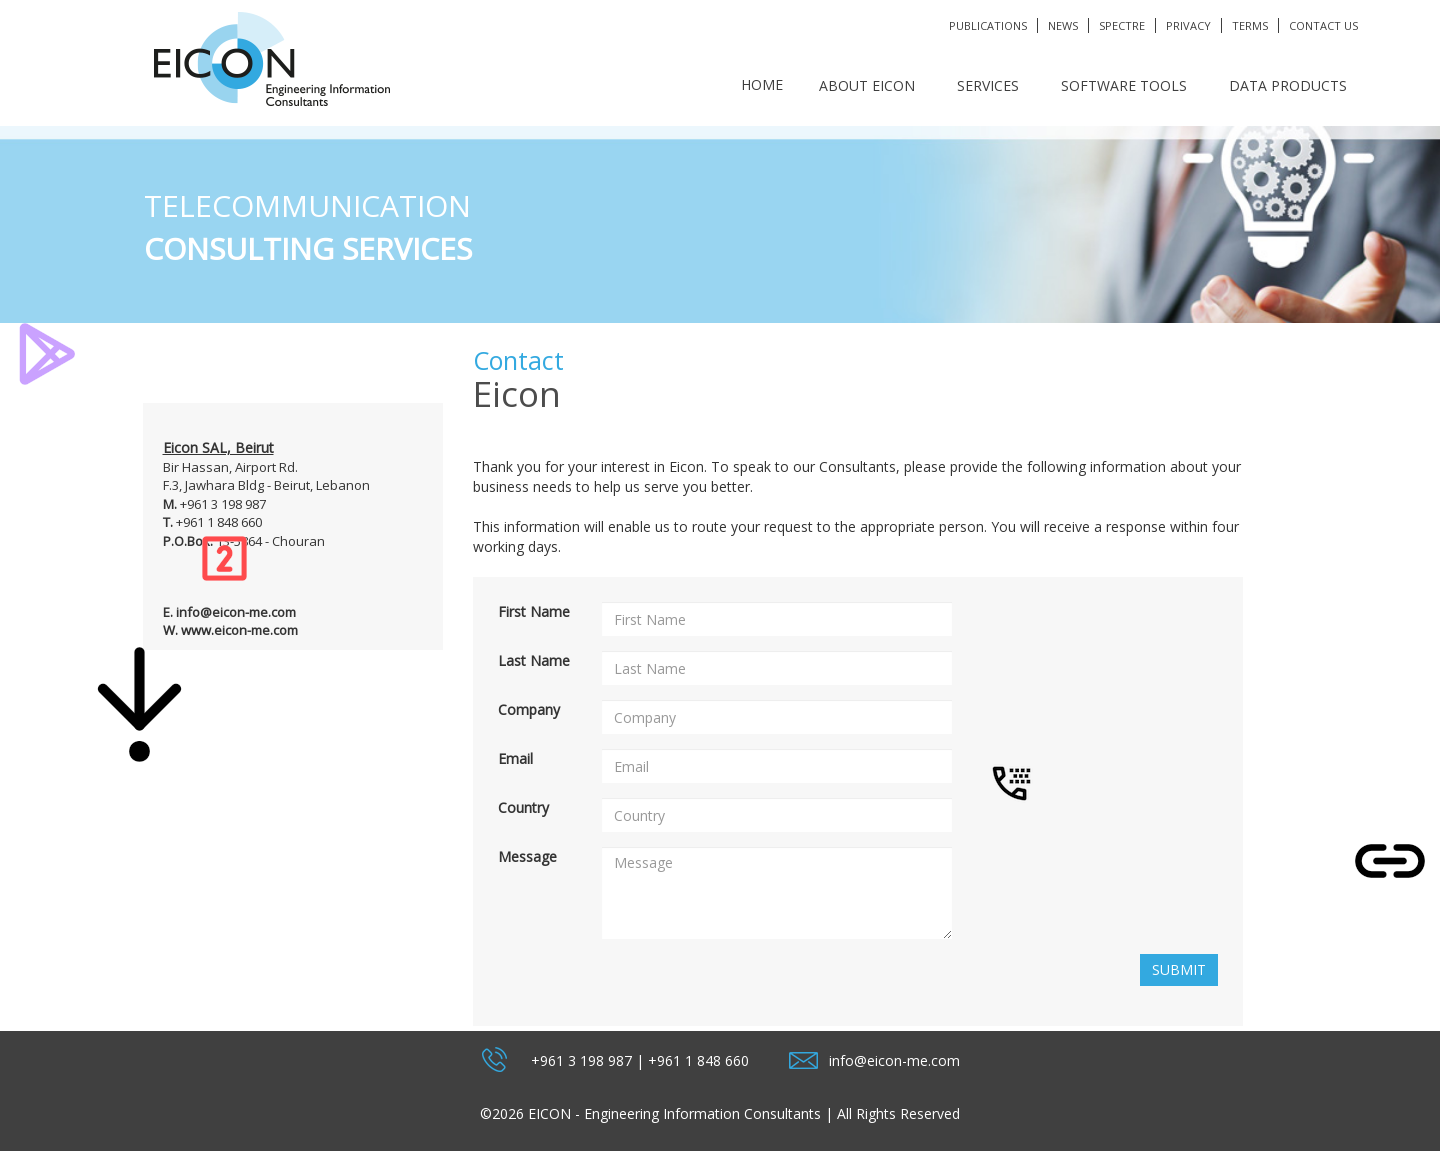 This screenshot has width=1440, height=1151. Describe the element at coordinates (1011, 783) in the screenshot. I see `access TTY/TDD accessibility calling features` at that location.